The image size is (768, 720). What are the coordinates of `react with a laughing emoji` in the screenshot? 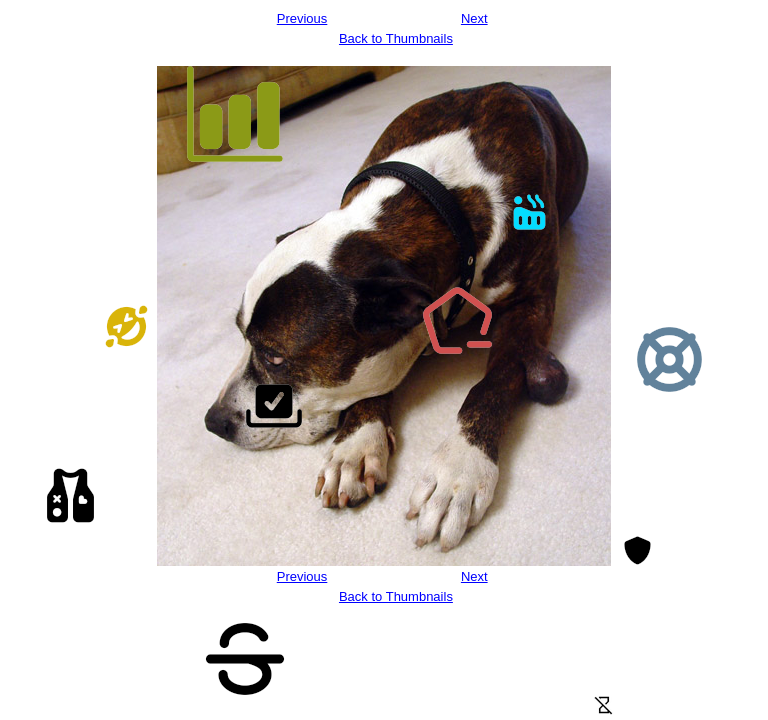 It's located at (126, 326).